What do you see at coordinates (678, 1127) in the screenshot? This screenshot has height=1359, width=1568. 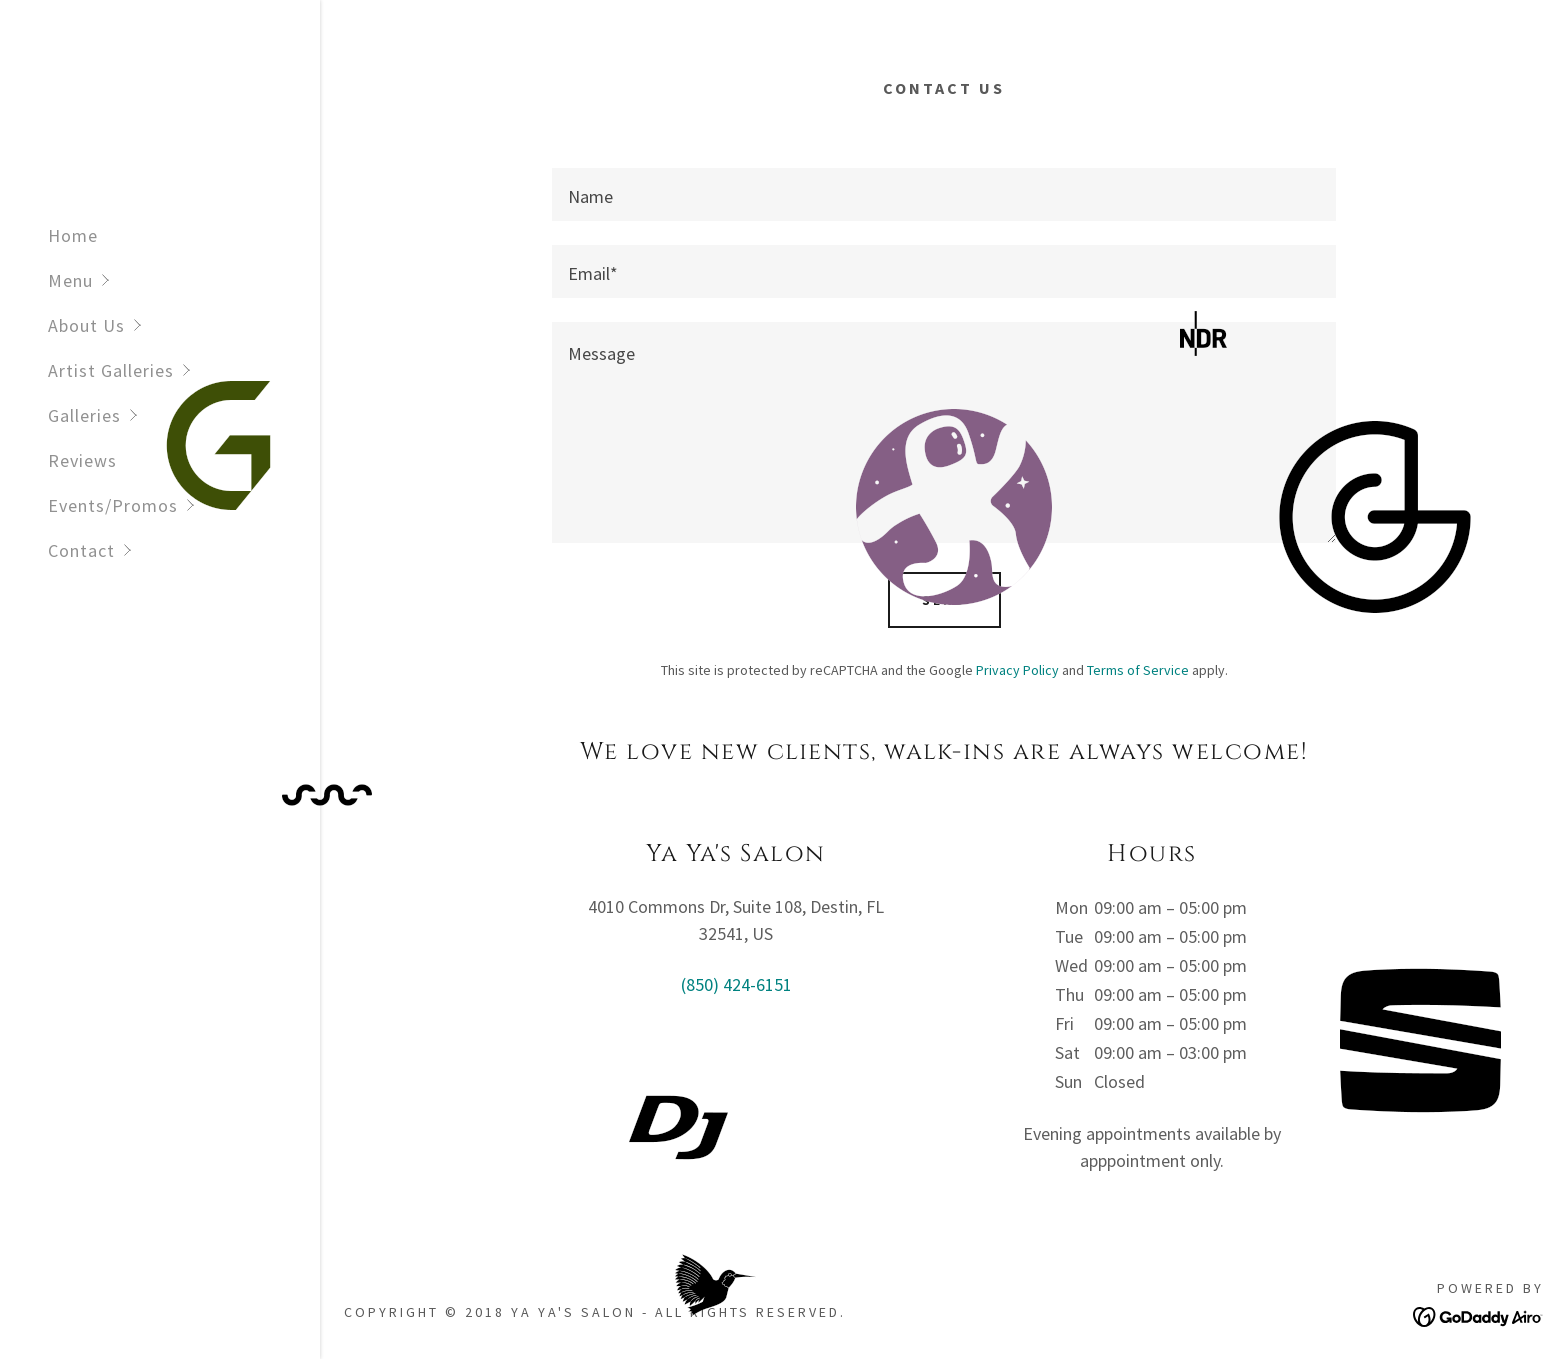 I see `pioneer dj brand logo` at bounding box center [678, 1127].